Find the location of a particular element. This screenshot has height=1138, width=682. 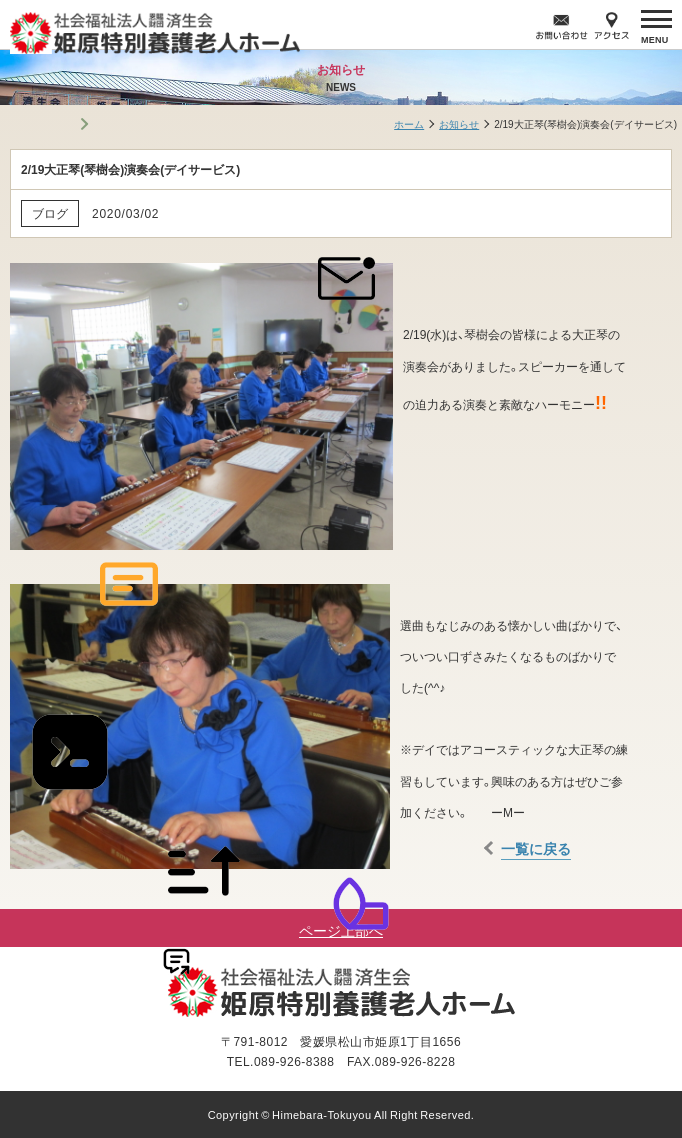

indicates unread messages or notifications is located at coordinates (346, 278).